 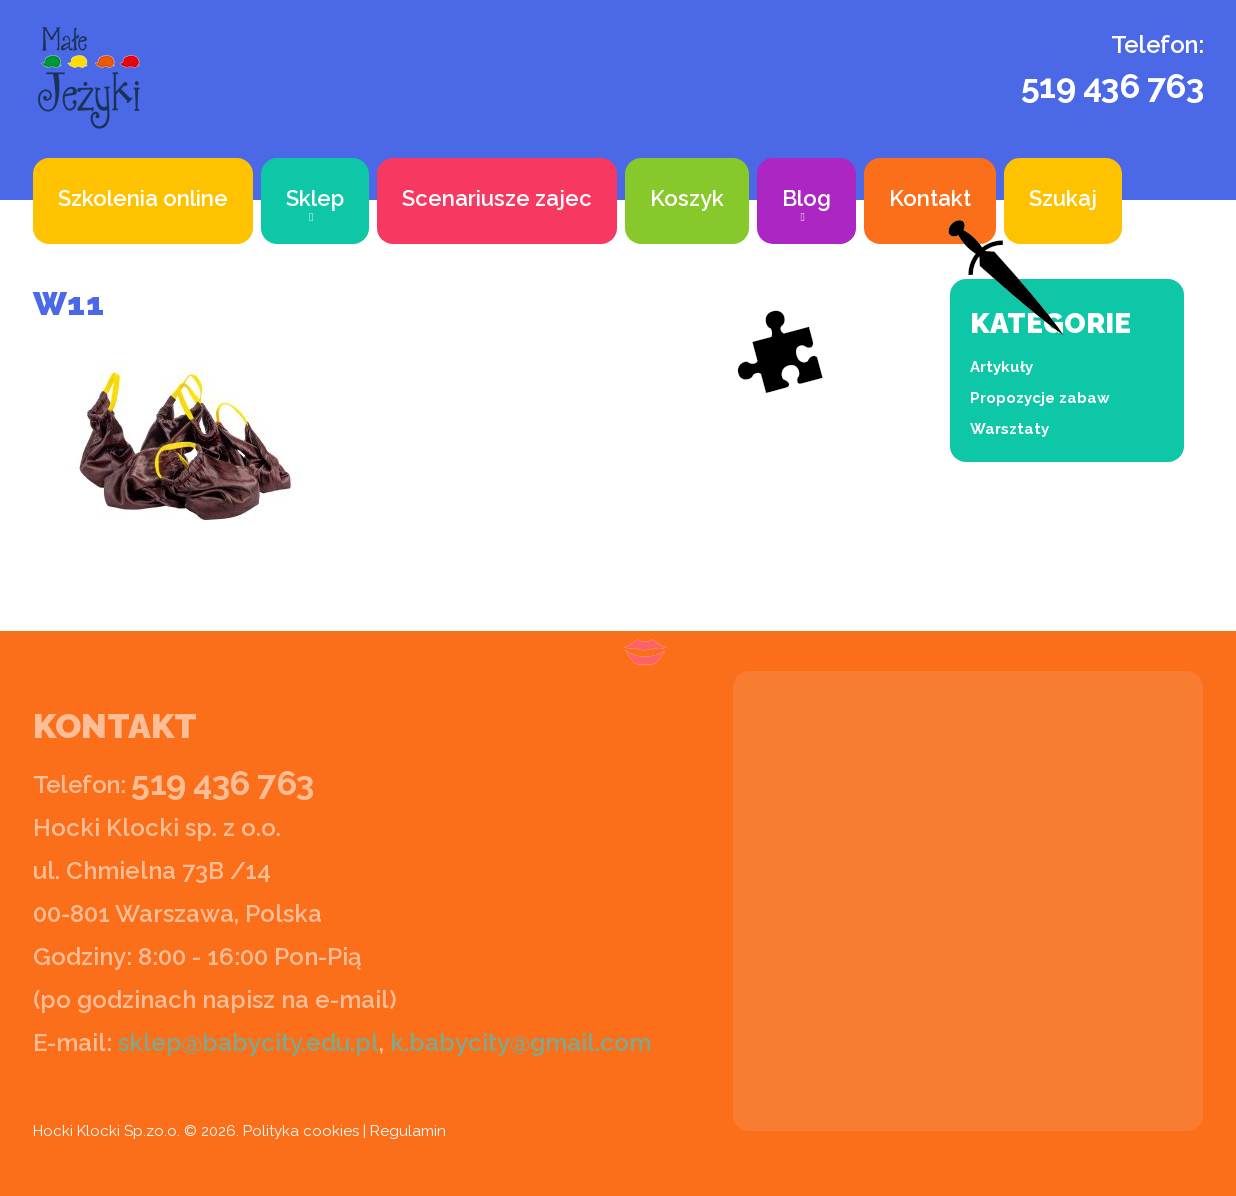 What do you see at coordinates (1006, 278) in the screenshot?
I see `select a dagger or stabbing weapon in a game` at bounding box center [1006, 278].